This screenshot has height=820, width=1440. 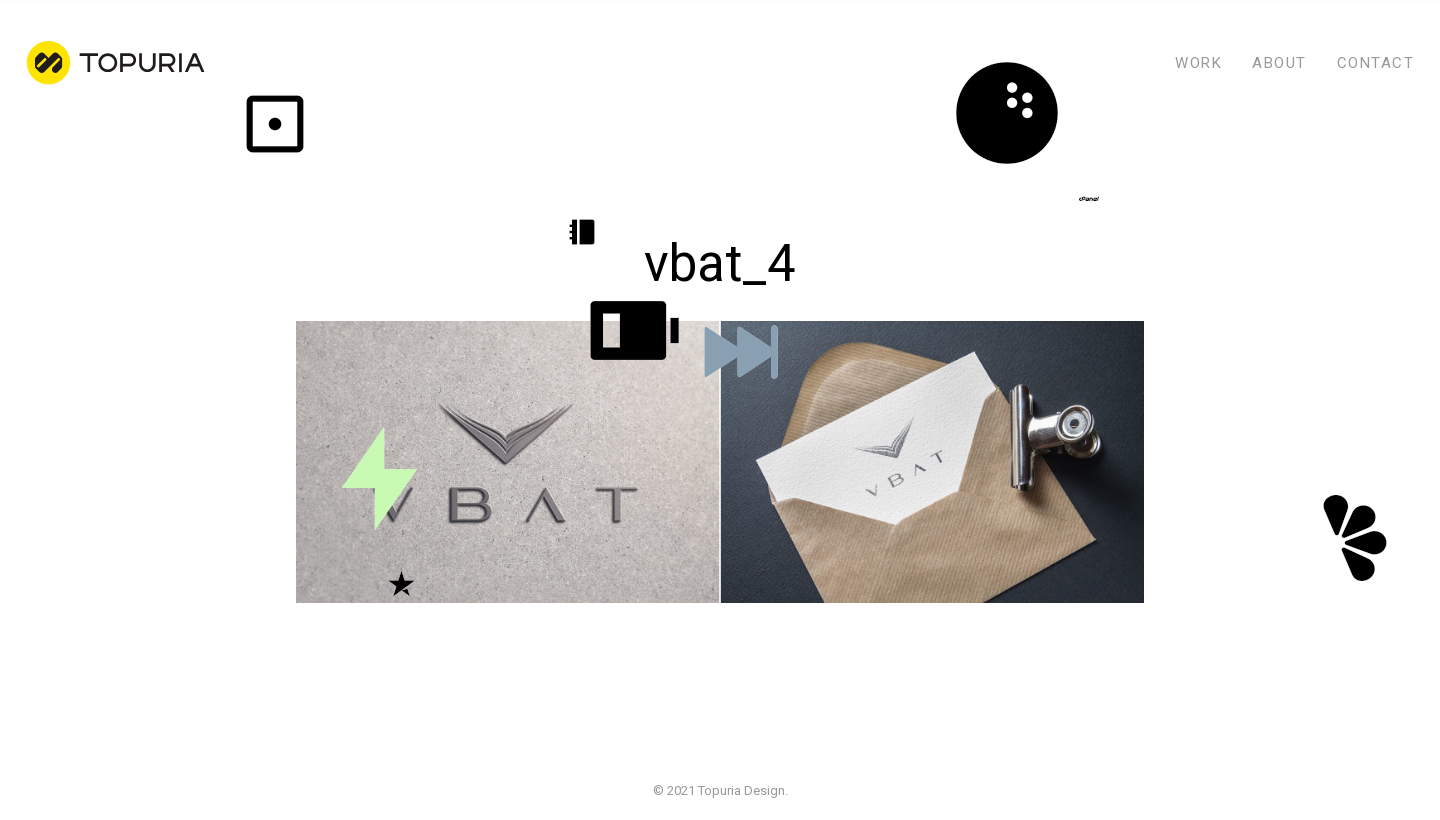 I want to click on access cPanel web hosting control panel, so click(x=1089, y=199).